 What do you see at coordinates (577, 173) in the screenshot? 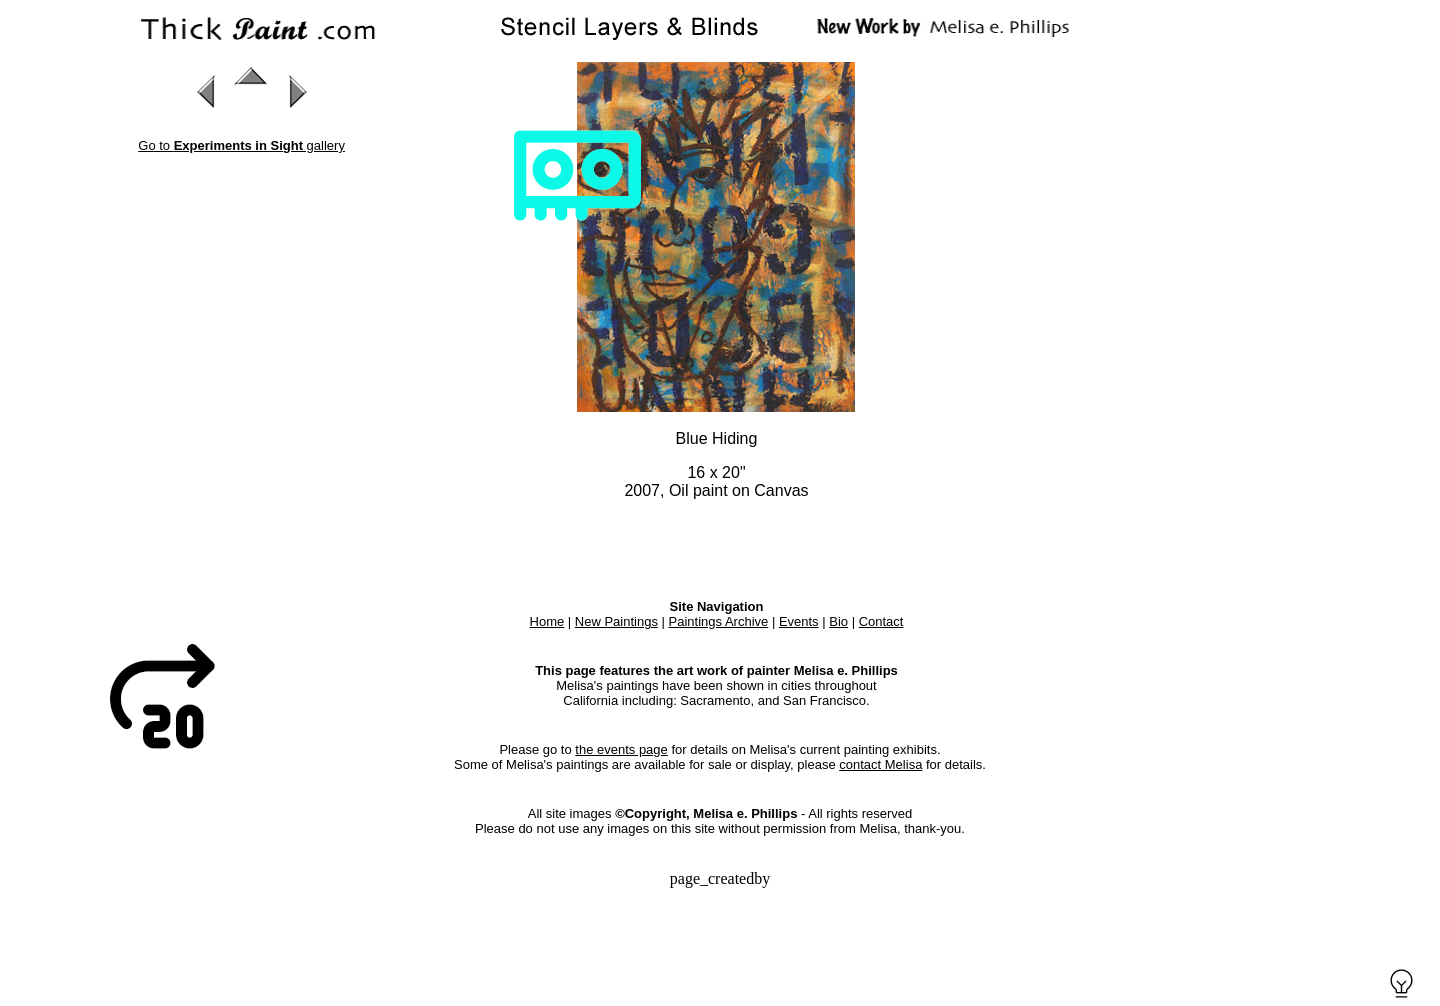
I see `view graphics card information` at bounding box center [577, 173].